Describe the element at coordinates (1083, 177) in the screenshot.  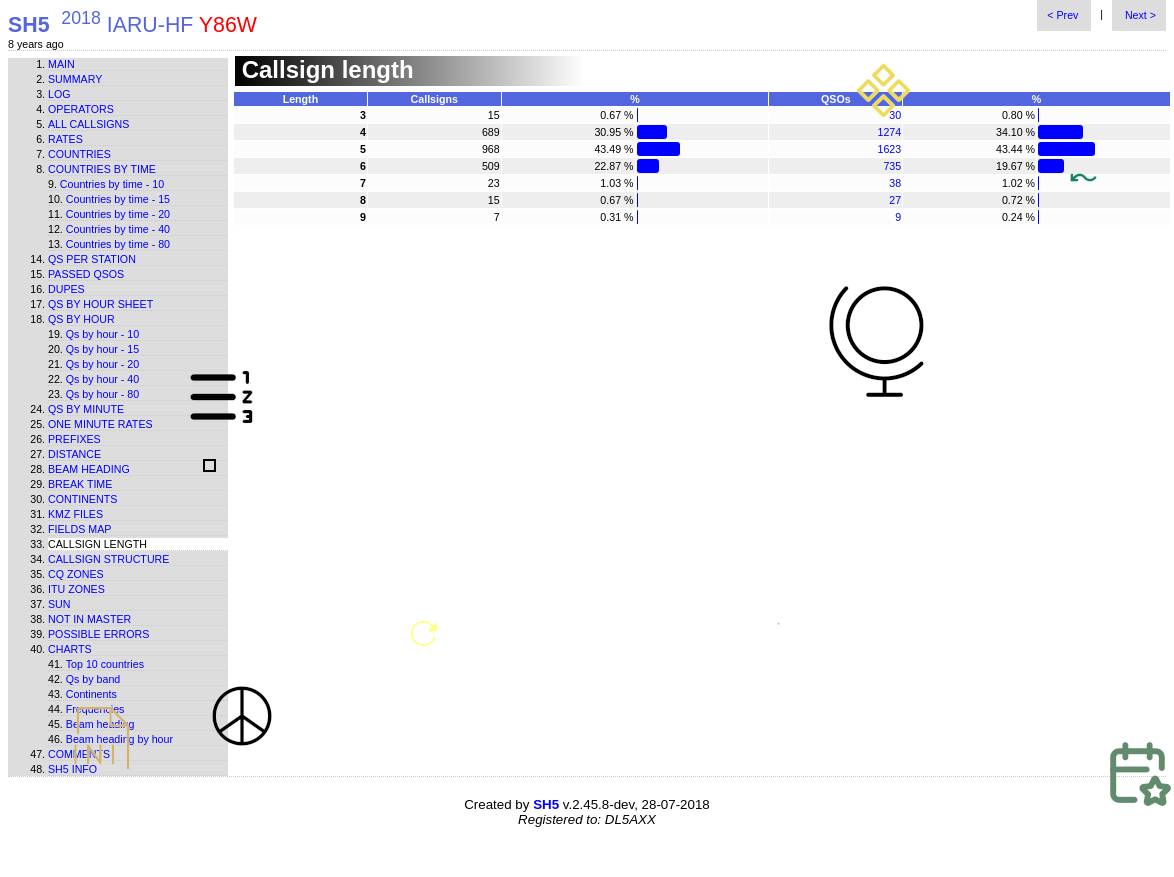
I see `undo or revert previous action` at that location.